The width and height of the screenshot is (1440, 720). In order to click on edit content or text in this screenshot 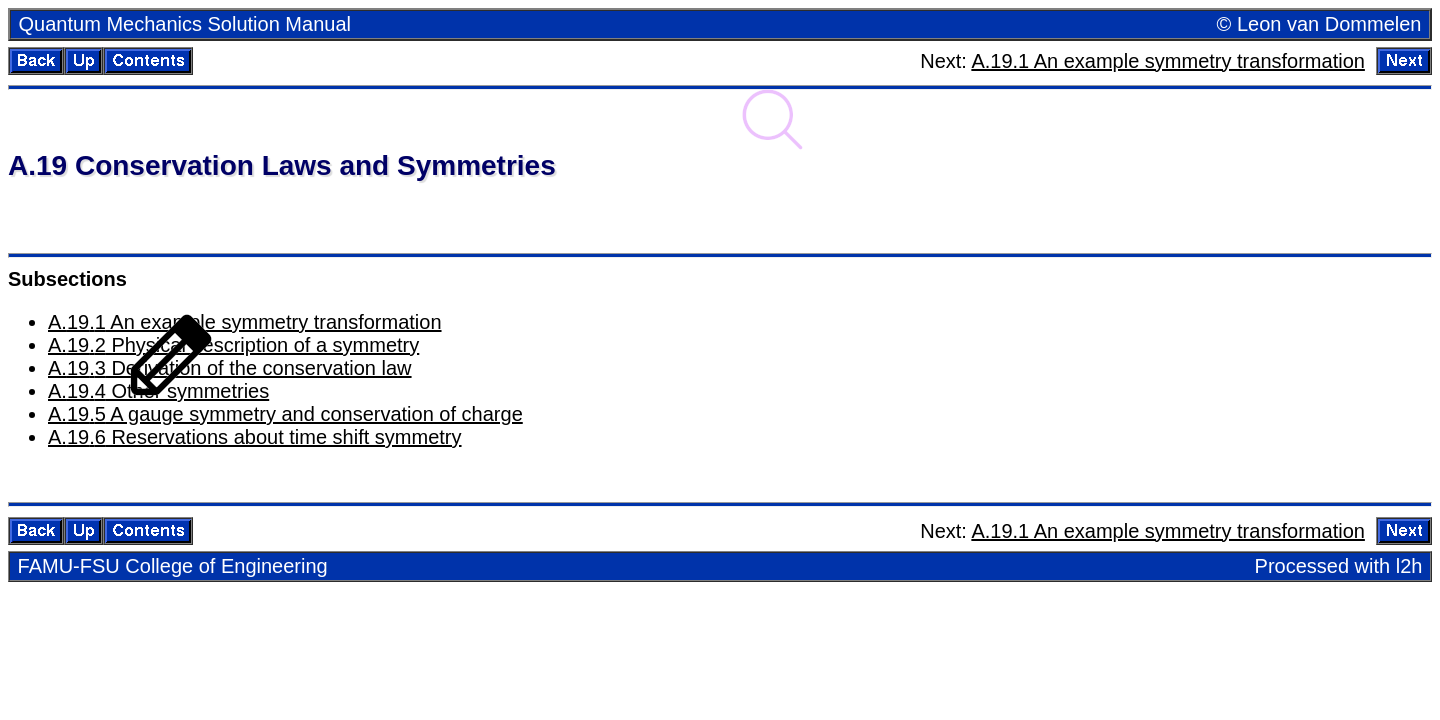, I will do `click(169, 356)`.